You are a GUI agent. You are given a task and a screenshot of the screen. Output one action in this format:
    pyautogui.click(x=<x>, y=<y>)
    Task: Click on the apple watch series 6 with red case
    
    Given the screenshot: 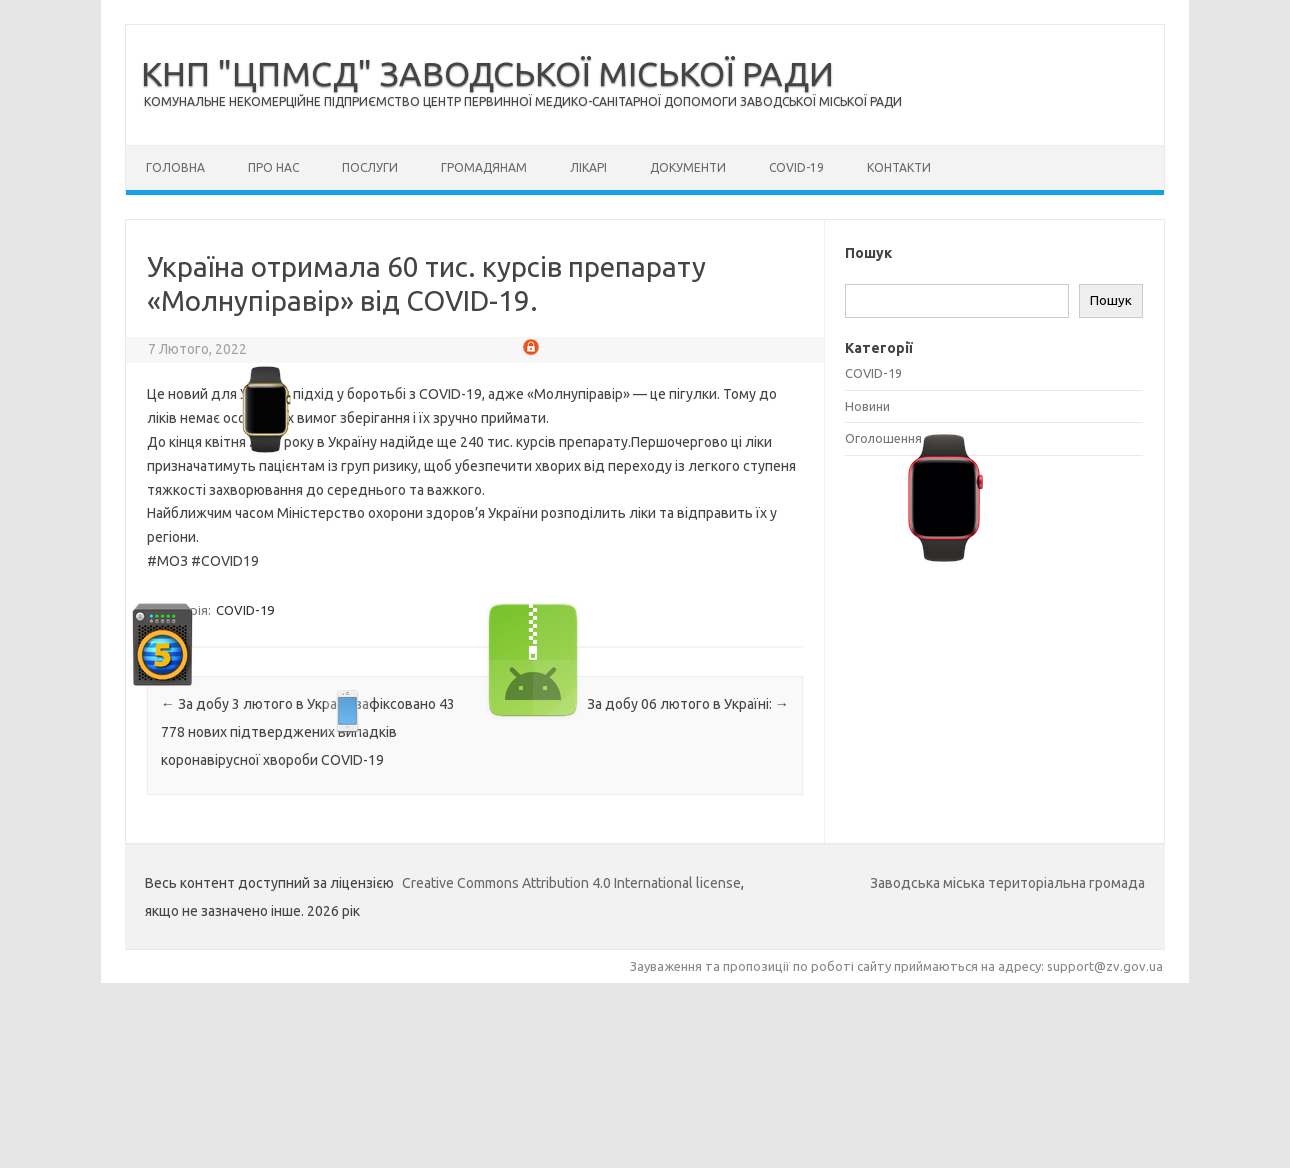 What is the action you would take?
    pyautogui.click(x=944, y=498)
    